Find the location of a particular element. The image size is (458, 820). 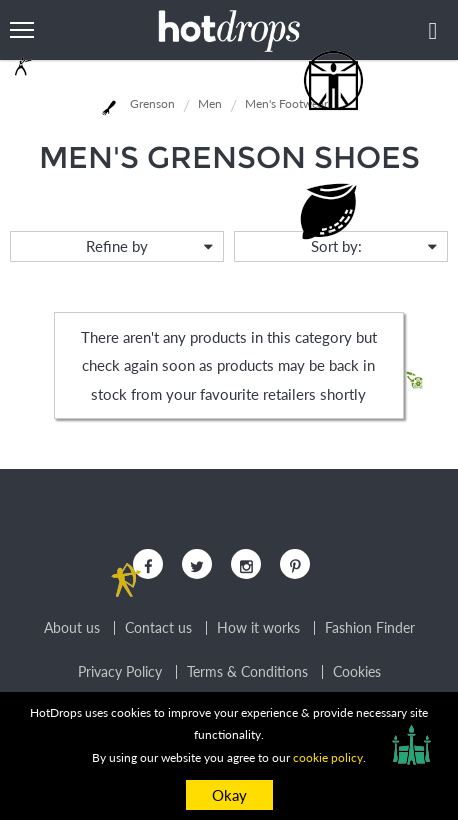

view body measurements or proportions is located at coordinates (333, 80).